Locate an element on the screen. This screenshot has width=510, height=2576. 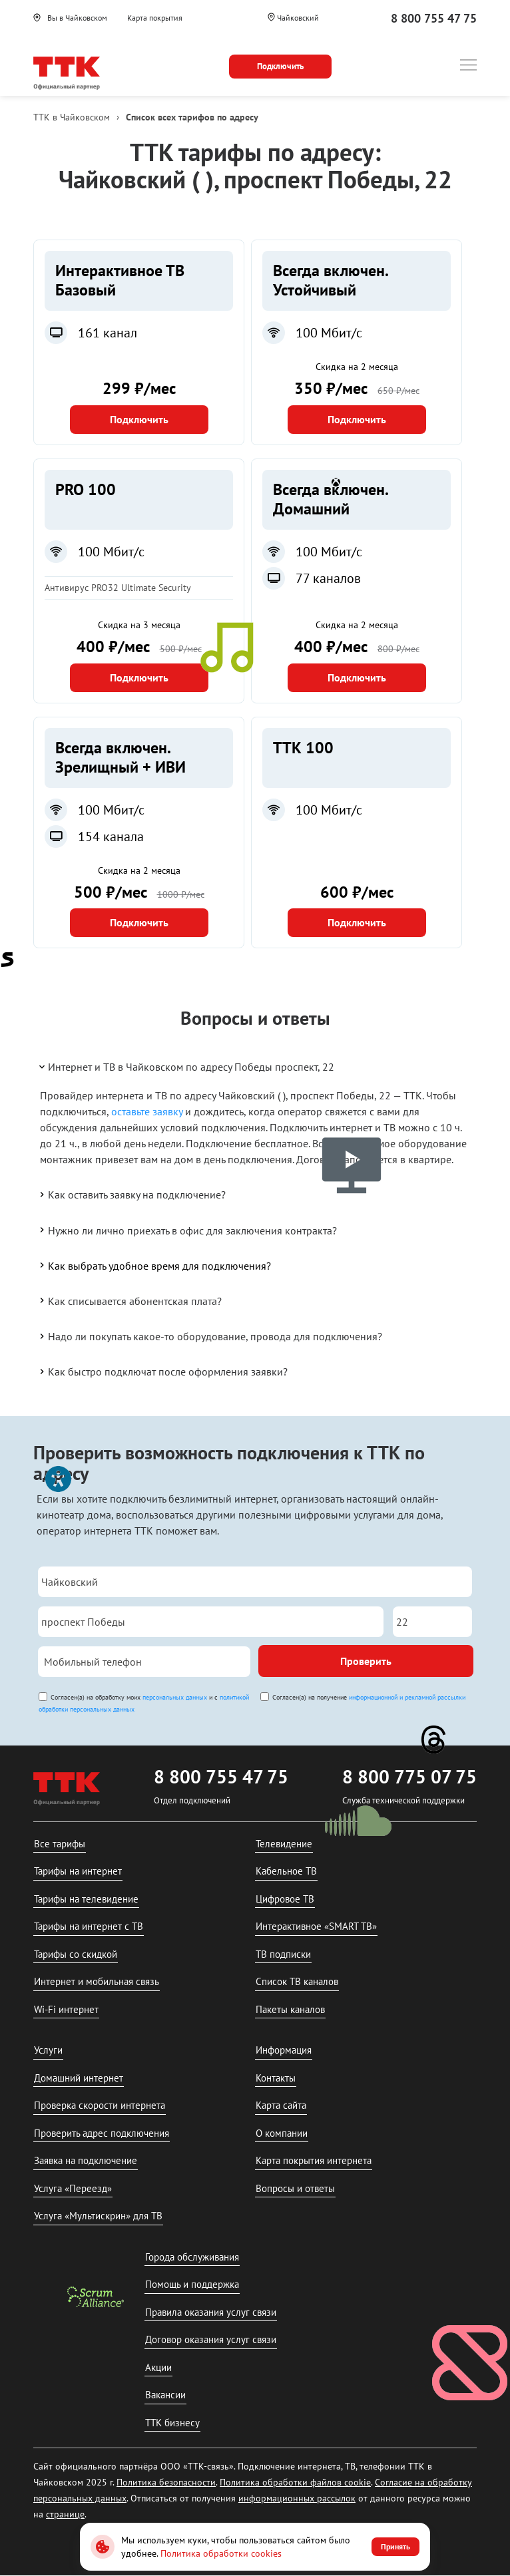
enable accessibility features is located at coordinates (58, 1479).